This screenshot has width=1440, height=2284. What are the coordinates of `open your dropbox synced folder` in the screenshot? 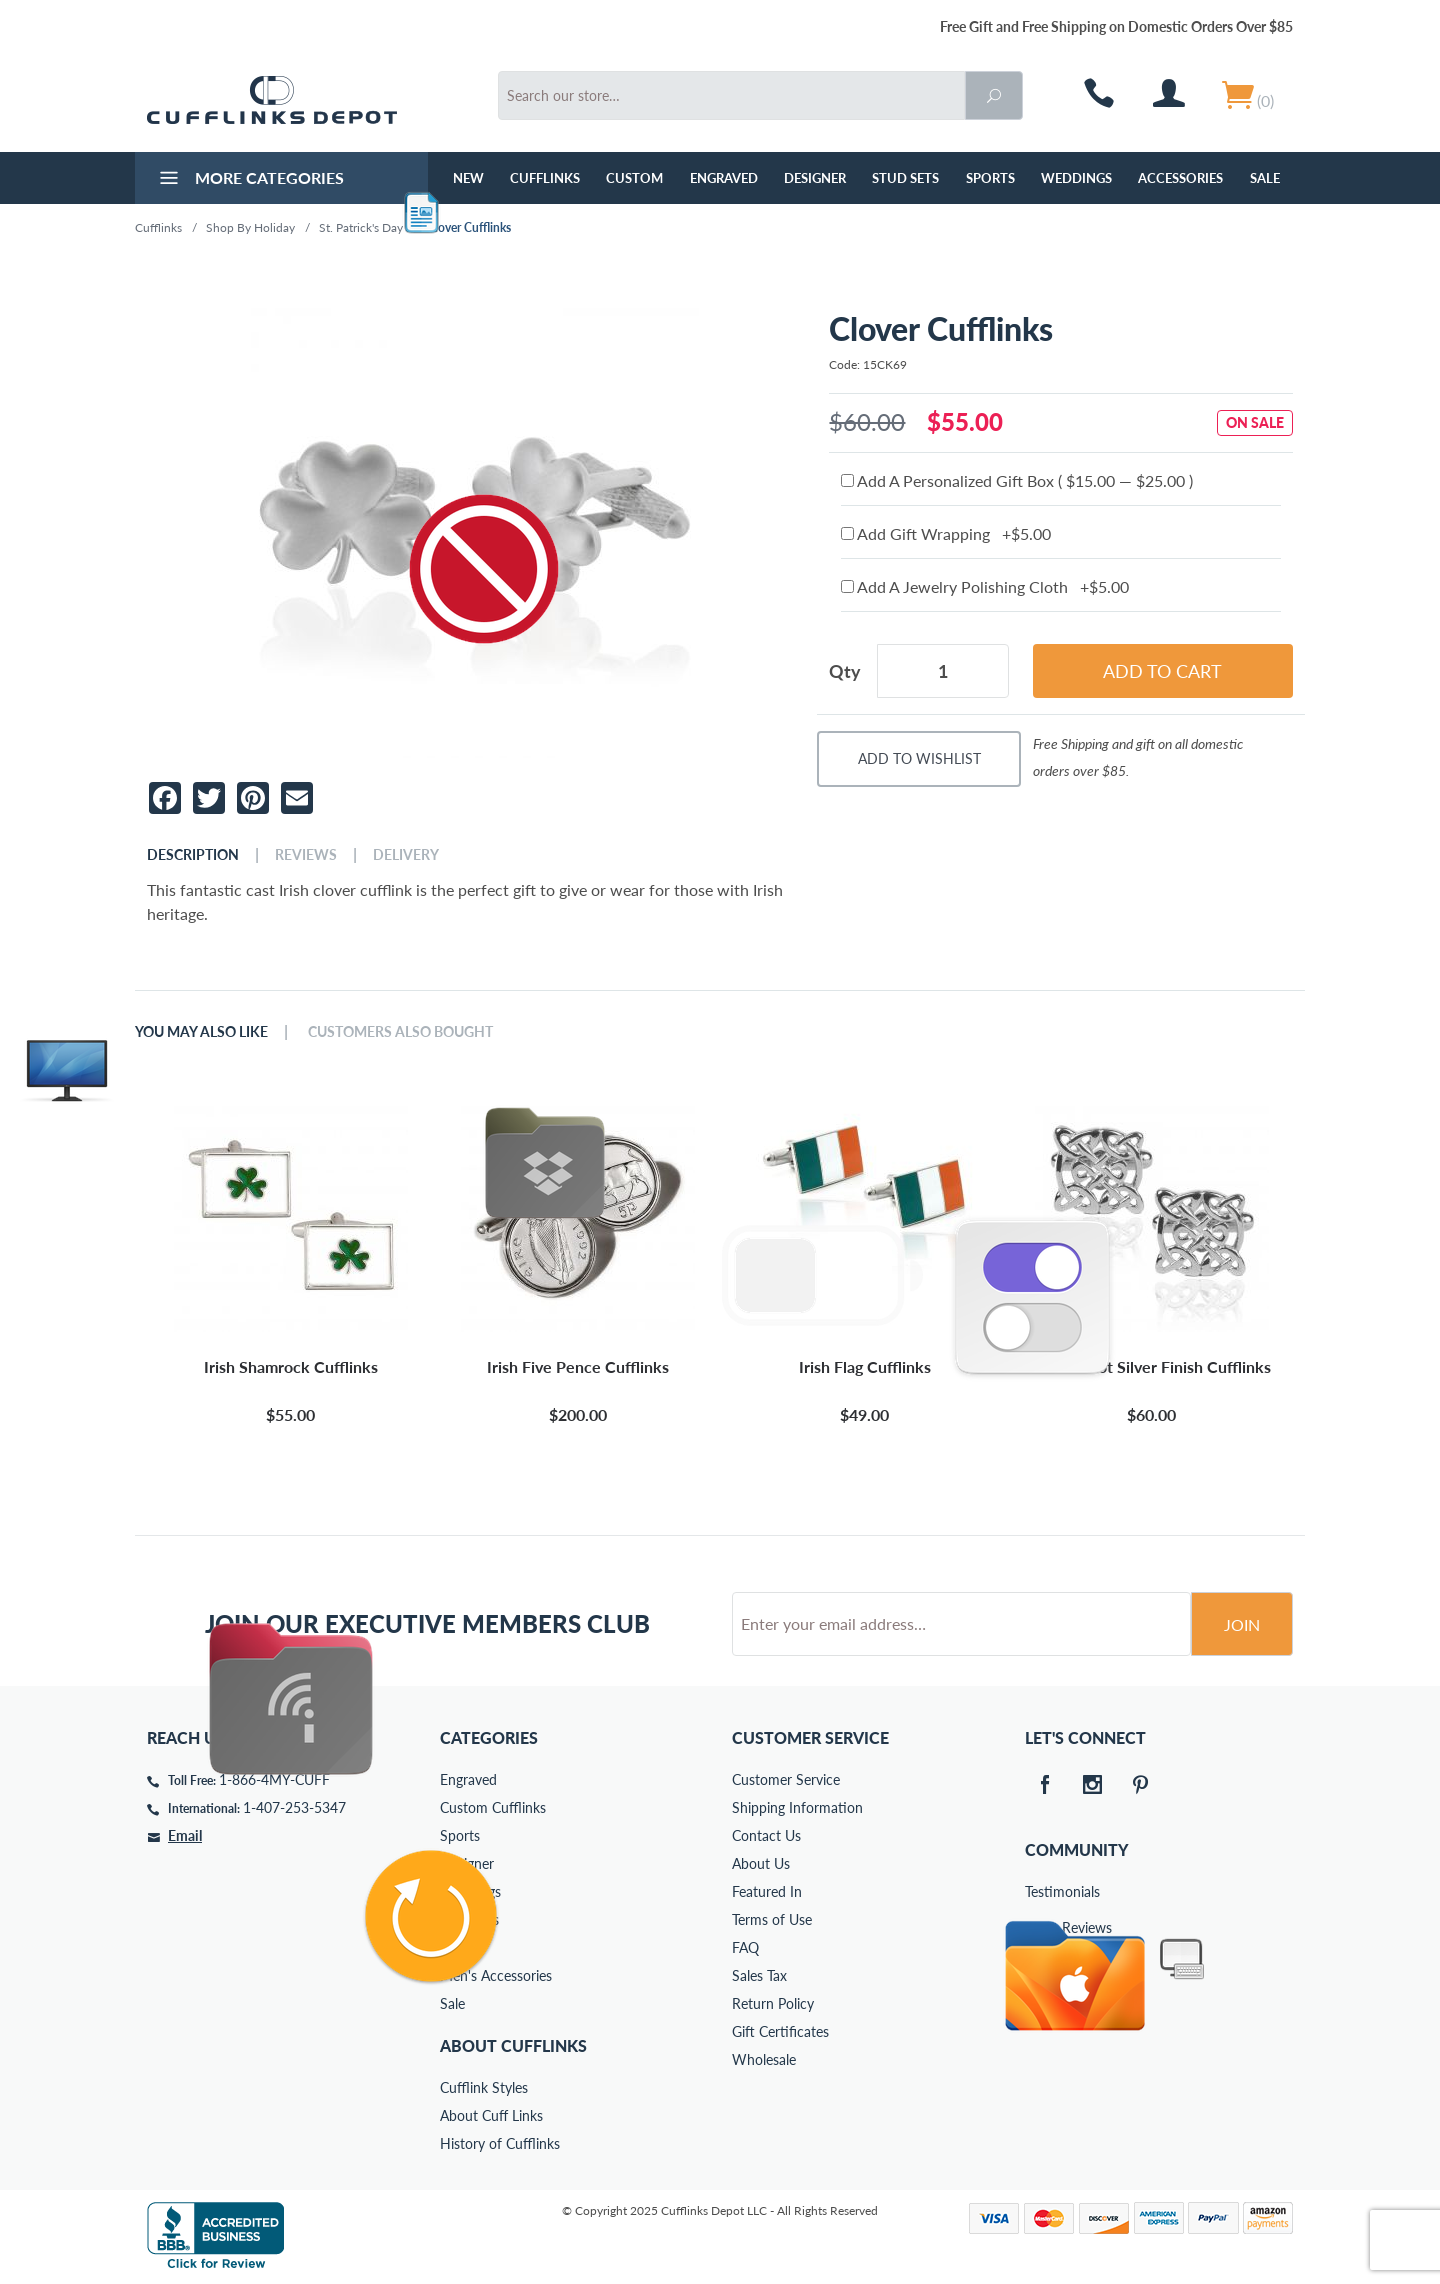 It's located at (545, 1163).